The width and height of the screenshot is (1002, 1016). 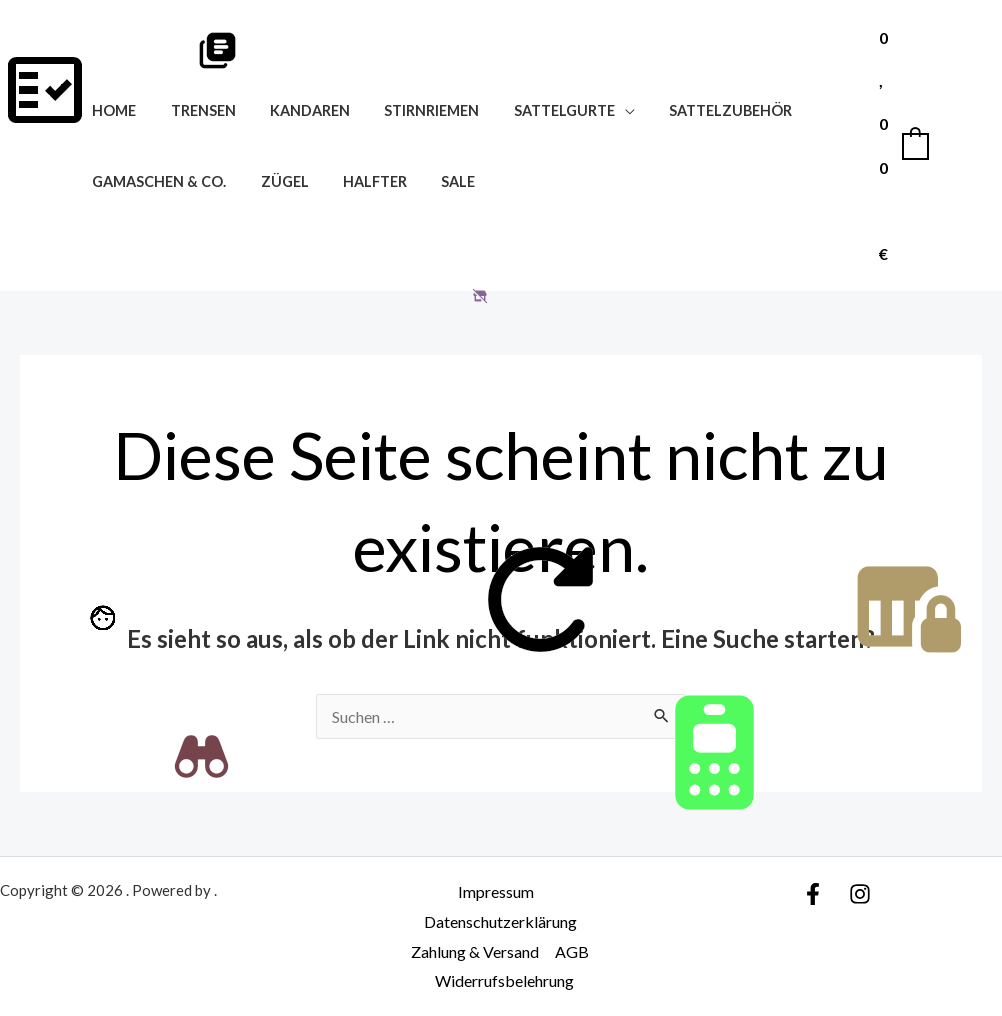 I want to click on indicates a closed or unavailable shop, so click(x=480, y=296).